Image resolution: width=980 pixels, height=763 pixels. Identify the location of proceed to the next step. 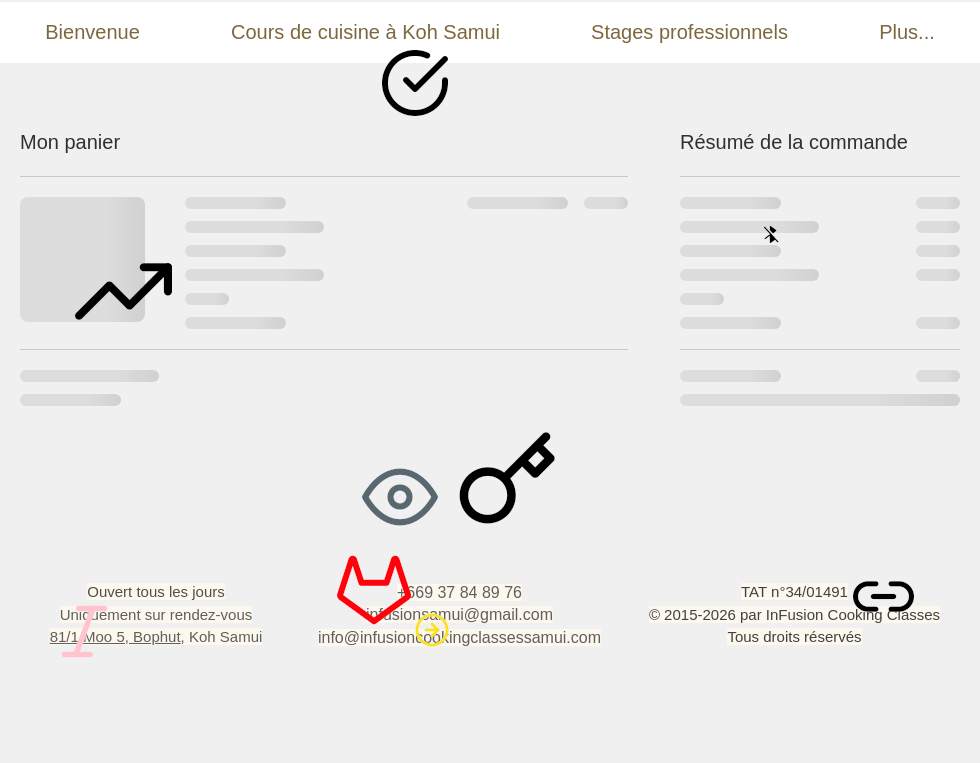
(432, 630).